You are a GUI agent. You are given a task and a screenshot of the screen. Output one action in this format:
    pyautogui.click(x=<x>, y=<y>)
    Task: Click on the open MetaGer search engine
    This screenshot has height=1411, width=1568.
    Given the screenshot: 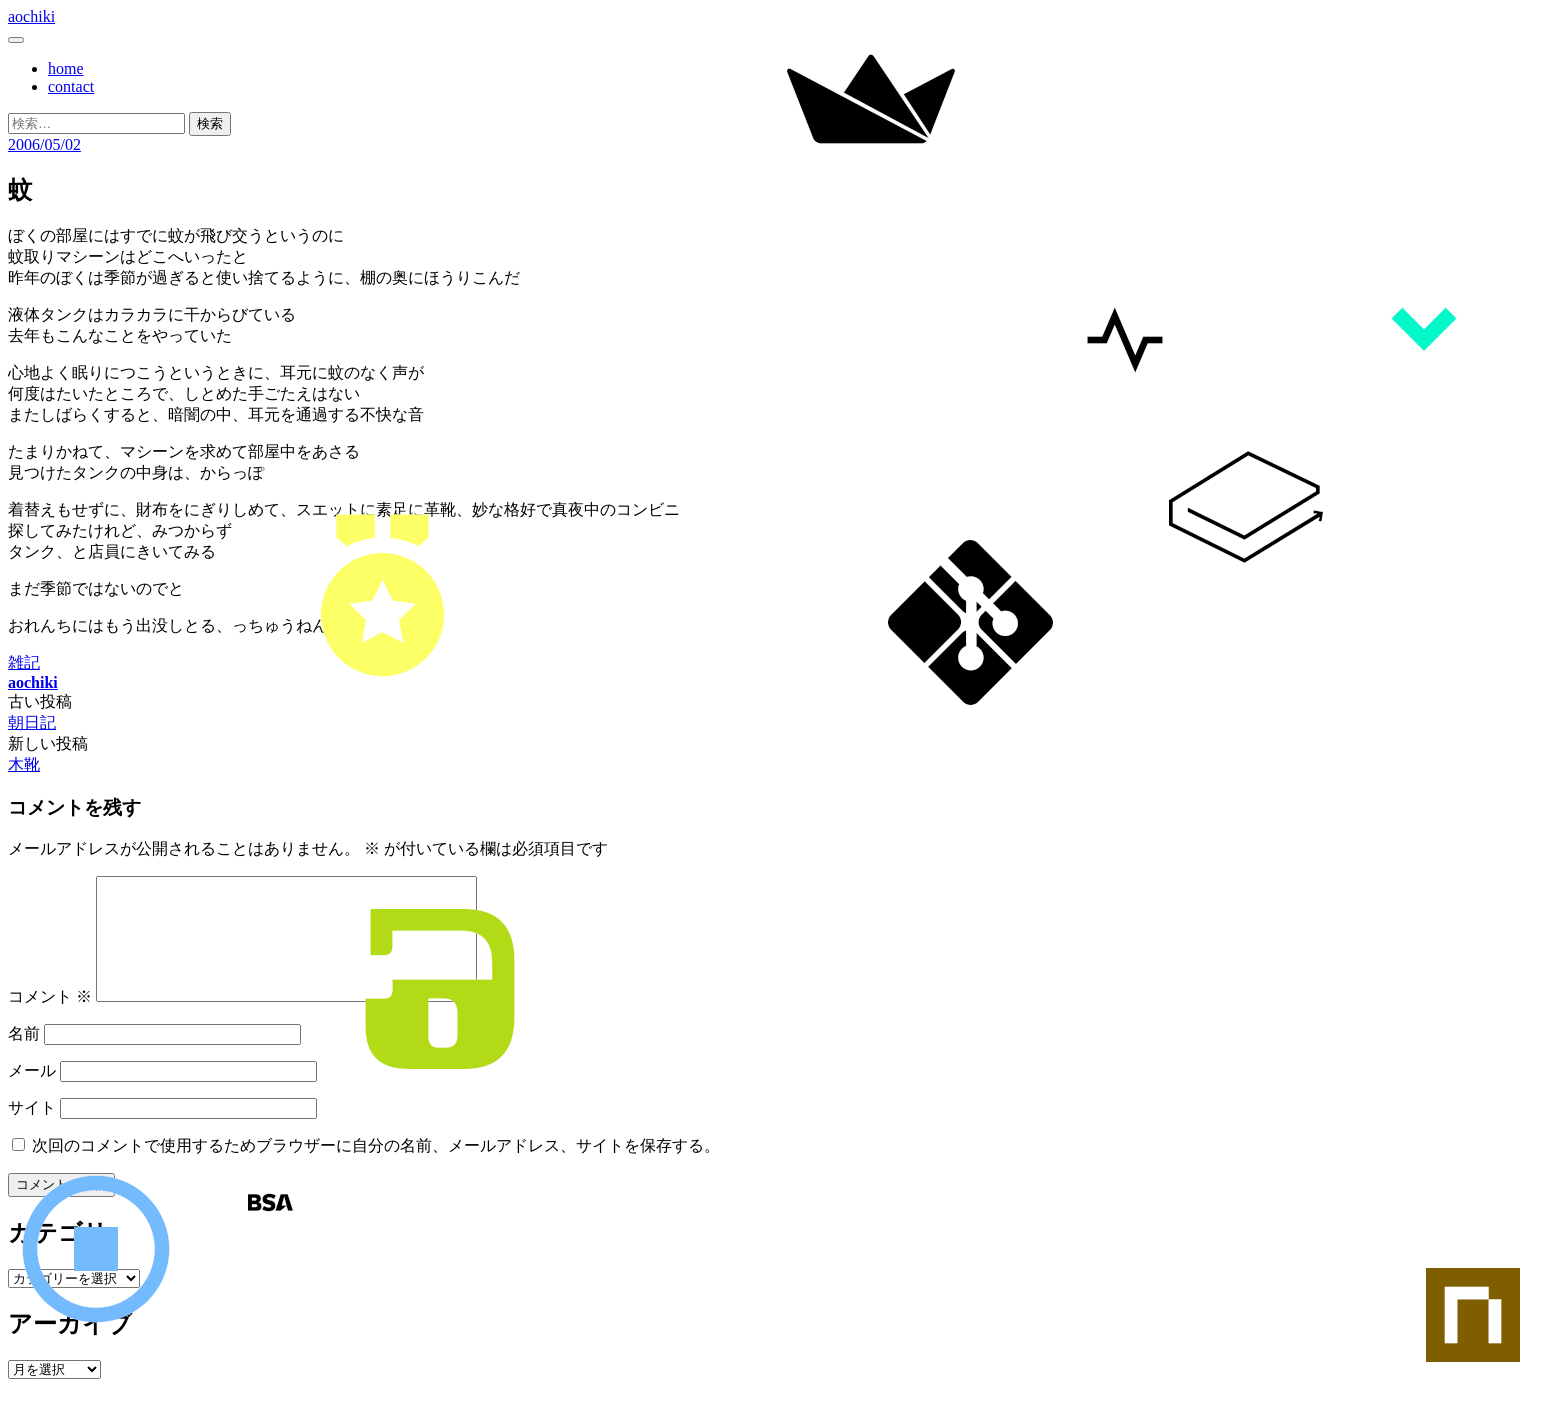 What is the action you would take?
    pyautogui.click(x=440, y=989)
    